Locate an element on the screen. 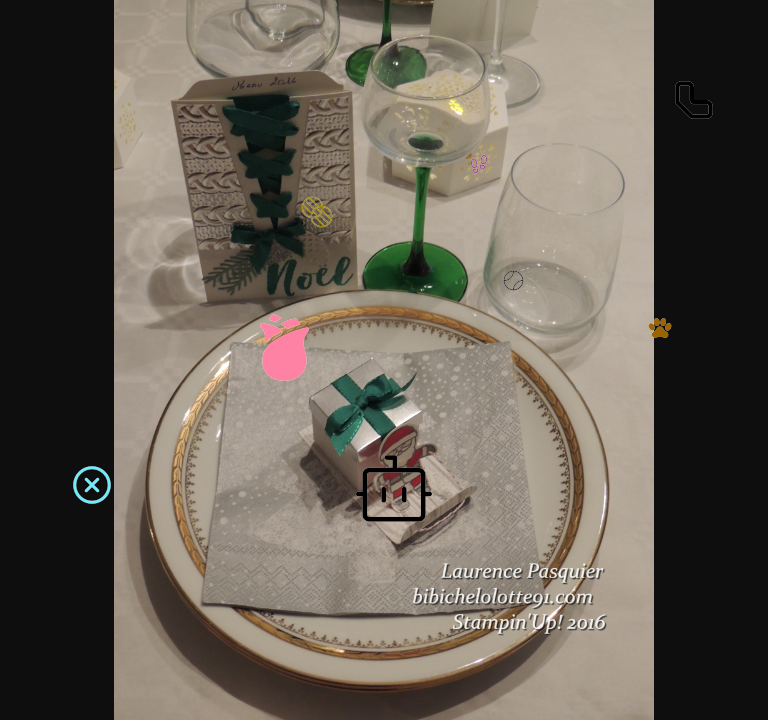  close or dismiss a dialog is located at coordinates (92, 485).